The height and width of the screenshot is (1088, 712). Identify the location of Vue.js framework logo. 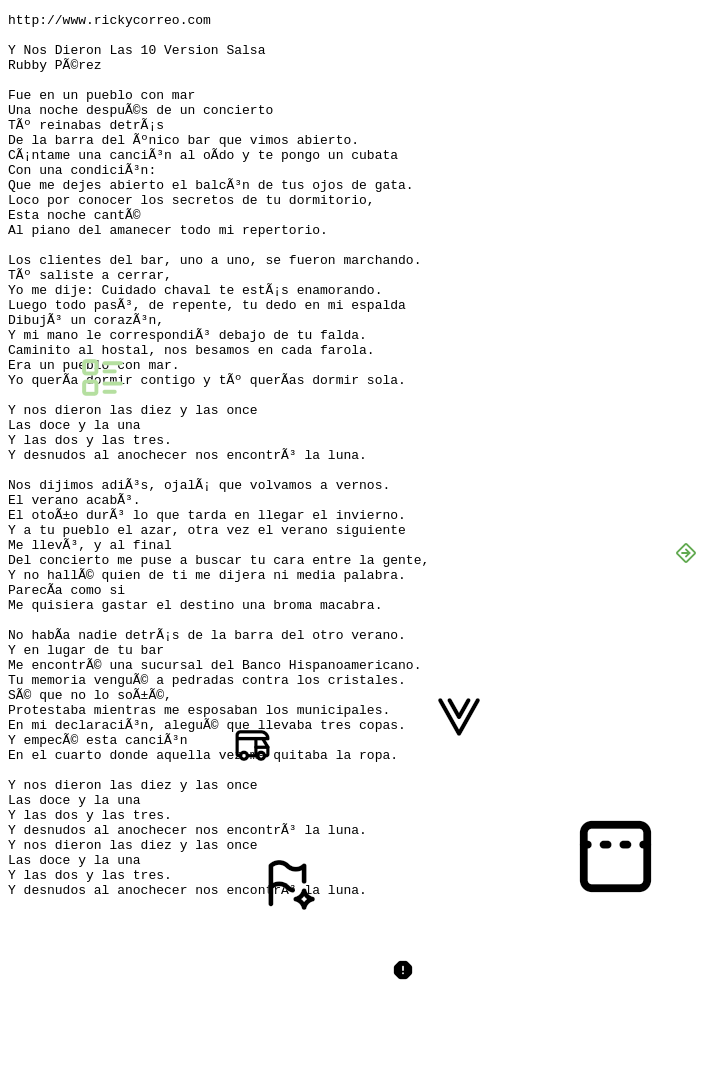
(459, 717).